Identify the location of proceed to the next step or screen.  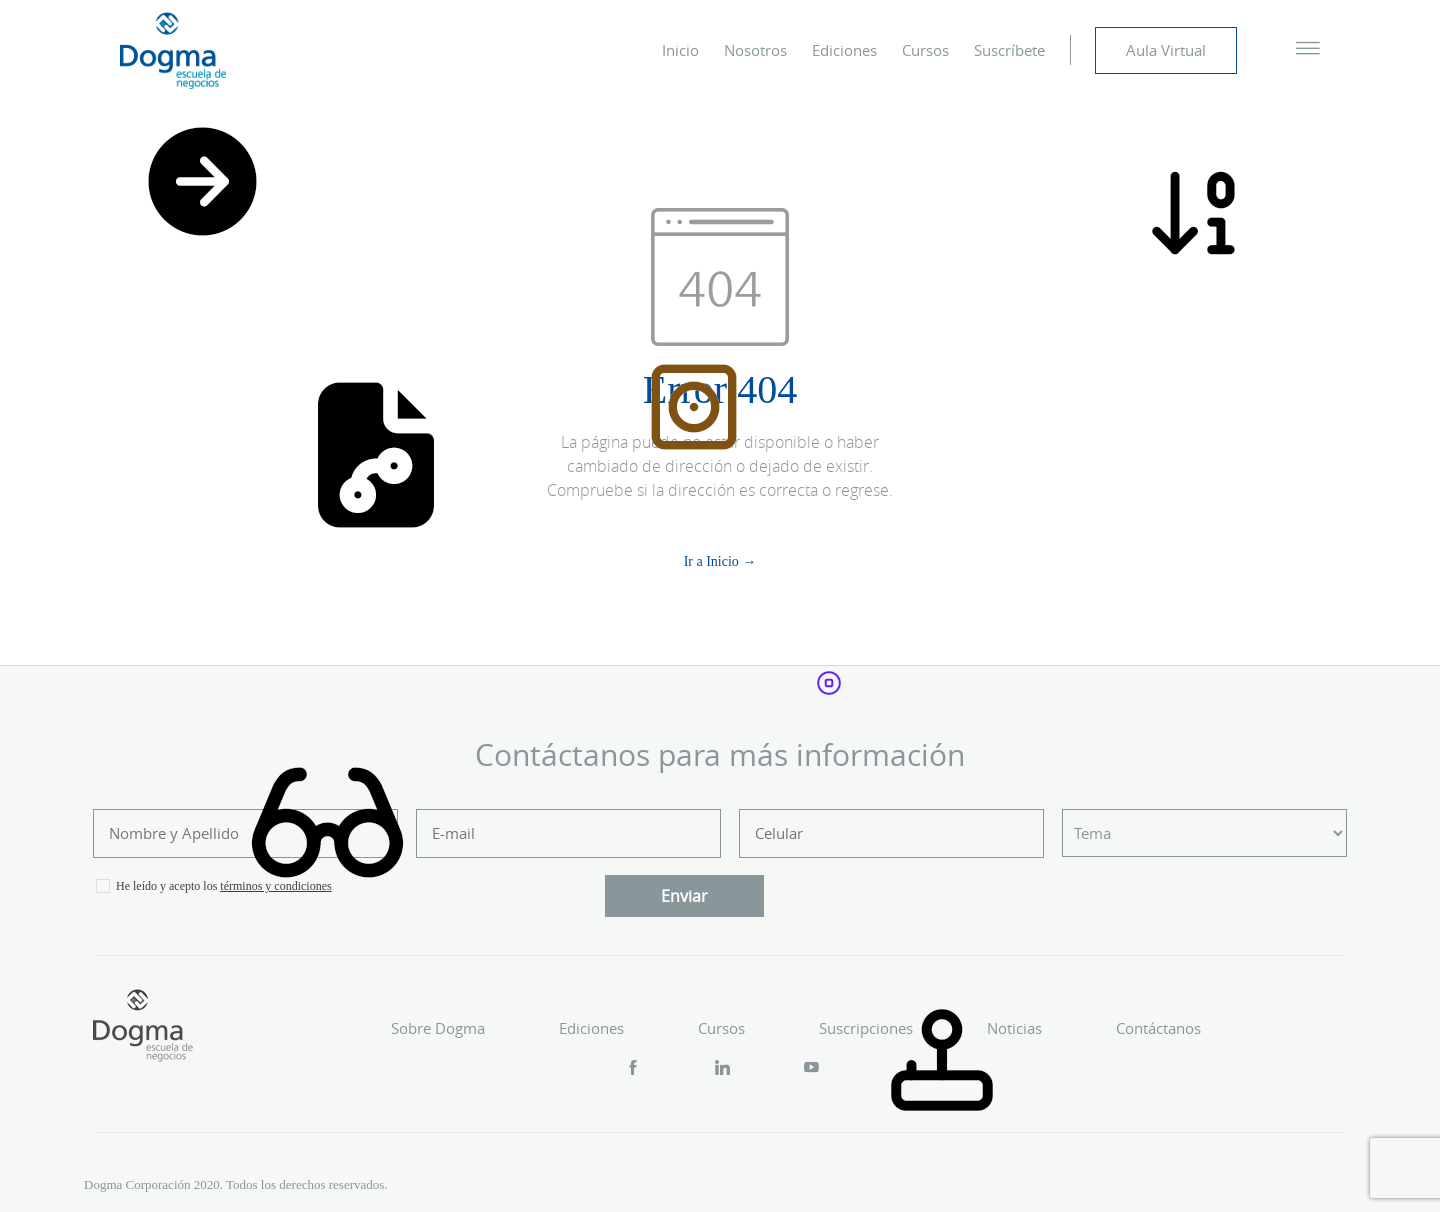
(202, 181).